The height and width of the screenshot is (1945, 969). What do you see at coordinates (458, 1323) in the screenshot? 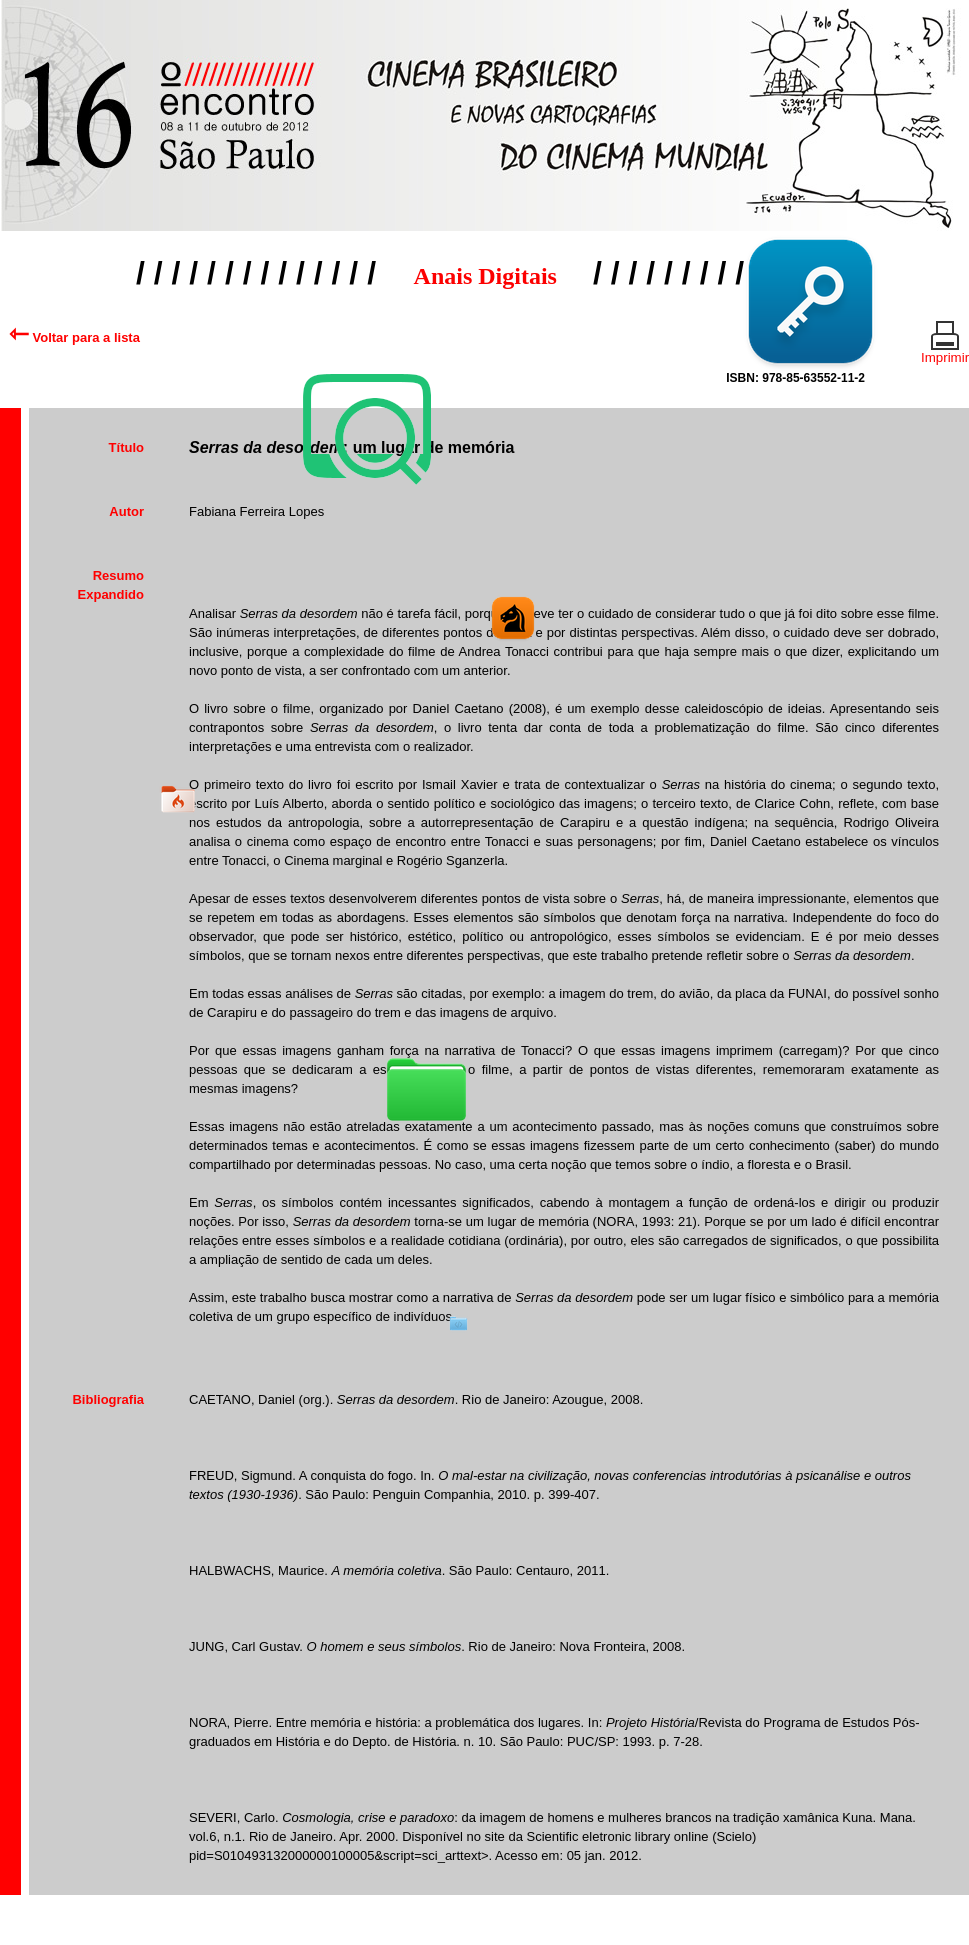
I see `open your code projects folder` at bounding box center [458, 1323].